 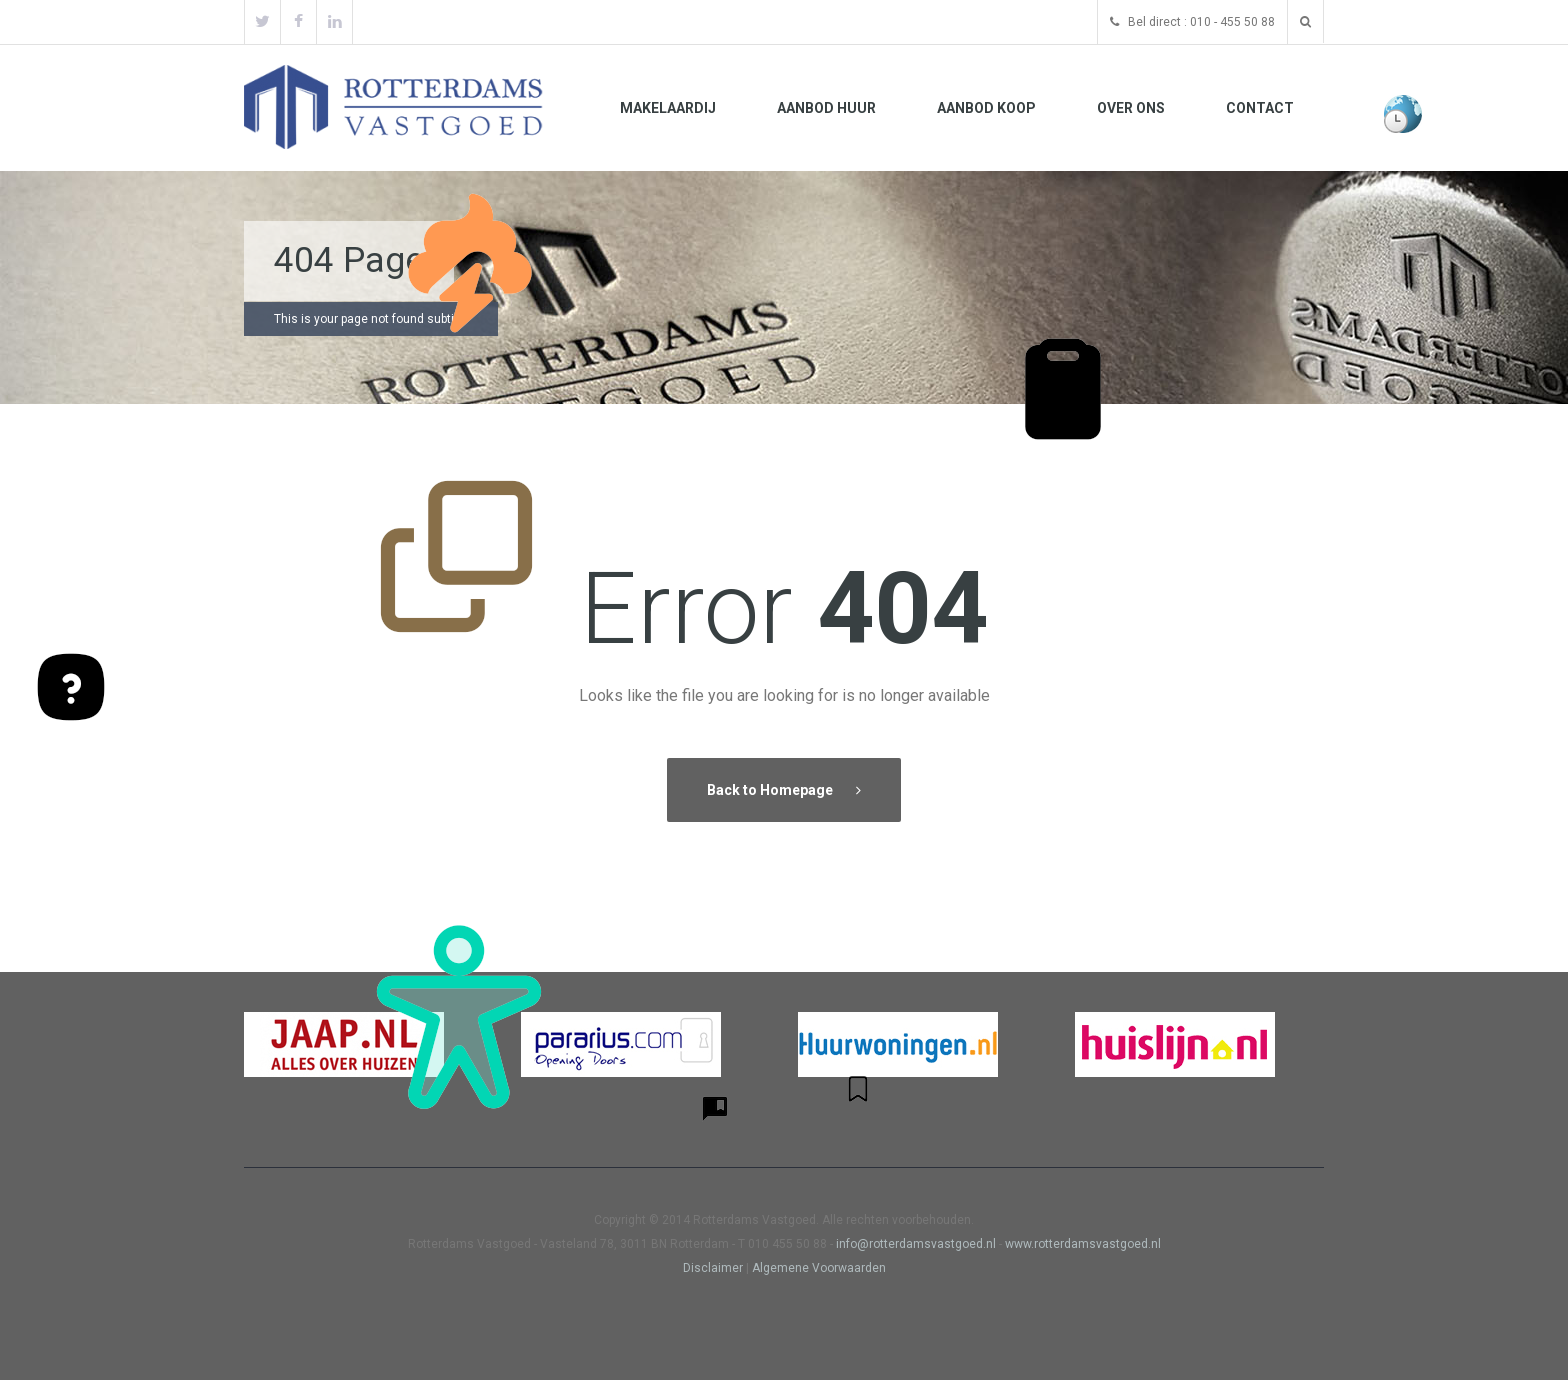 What do you see at coordinates (459, 1020) in the screenshot?
I see `accessibility settings or features` at bounding box center [459, 1020].